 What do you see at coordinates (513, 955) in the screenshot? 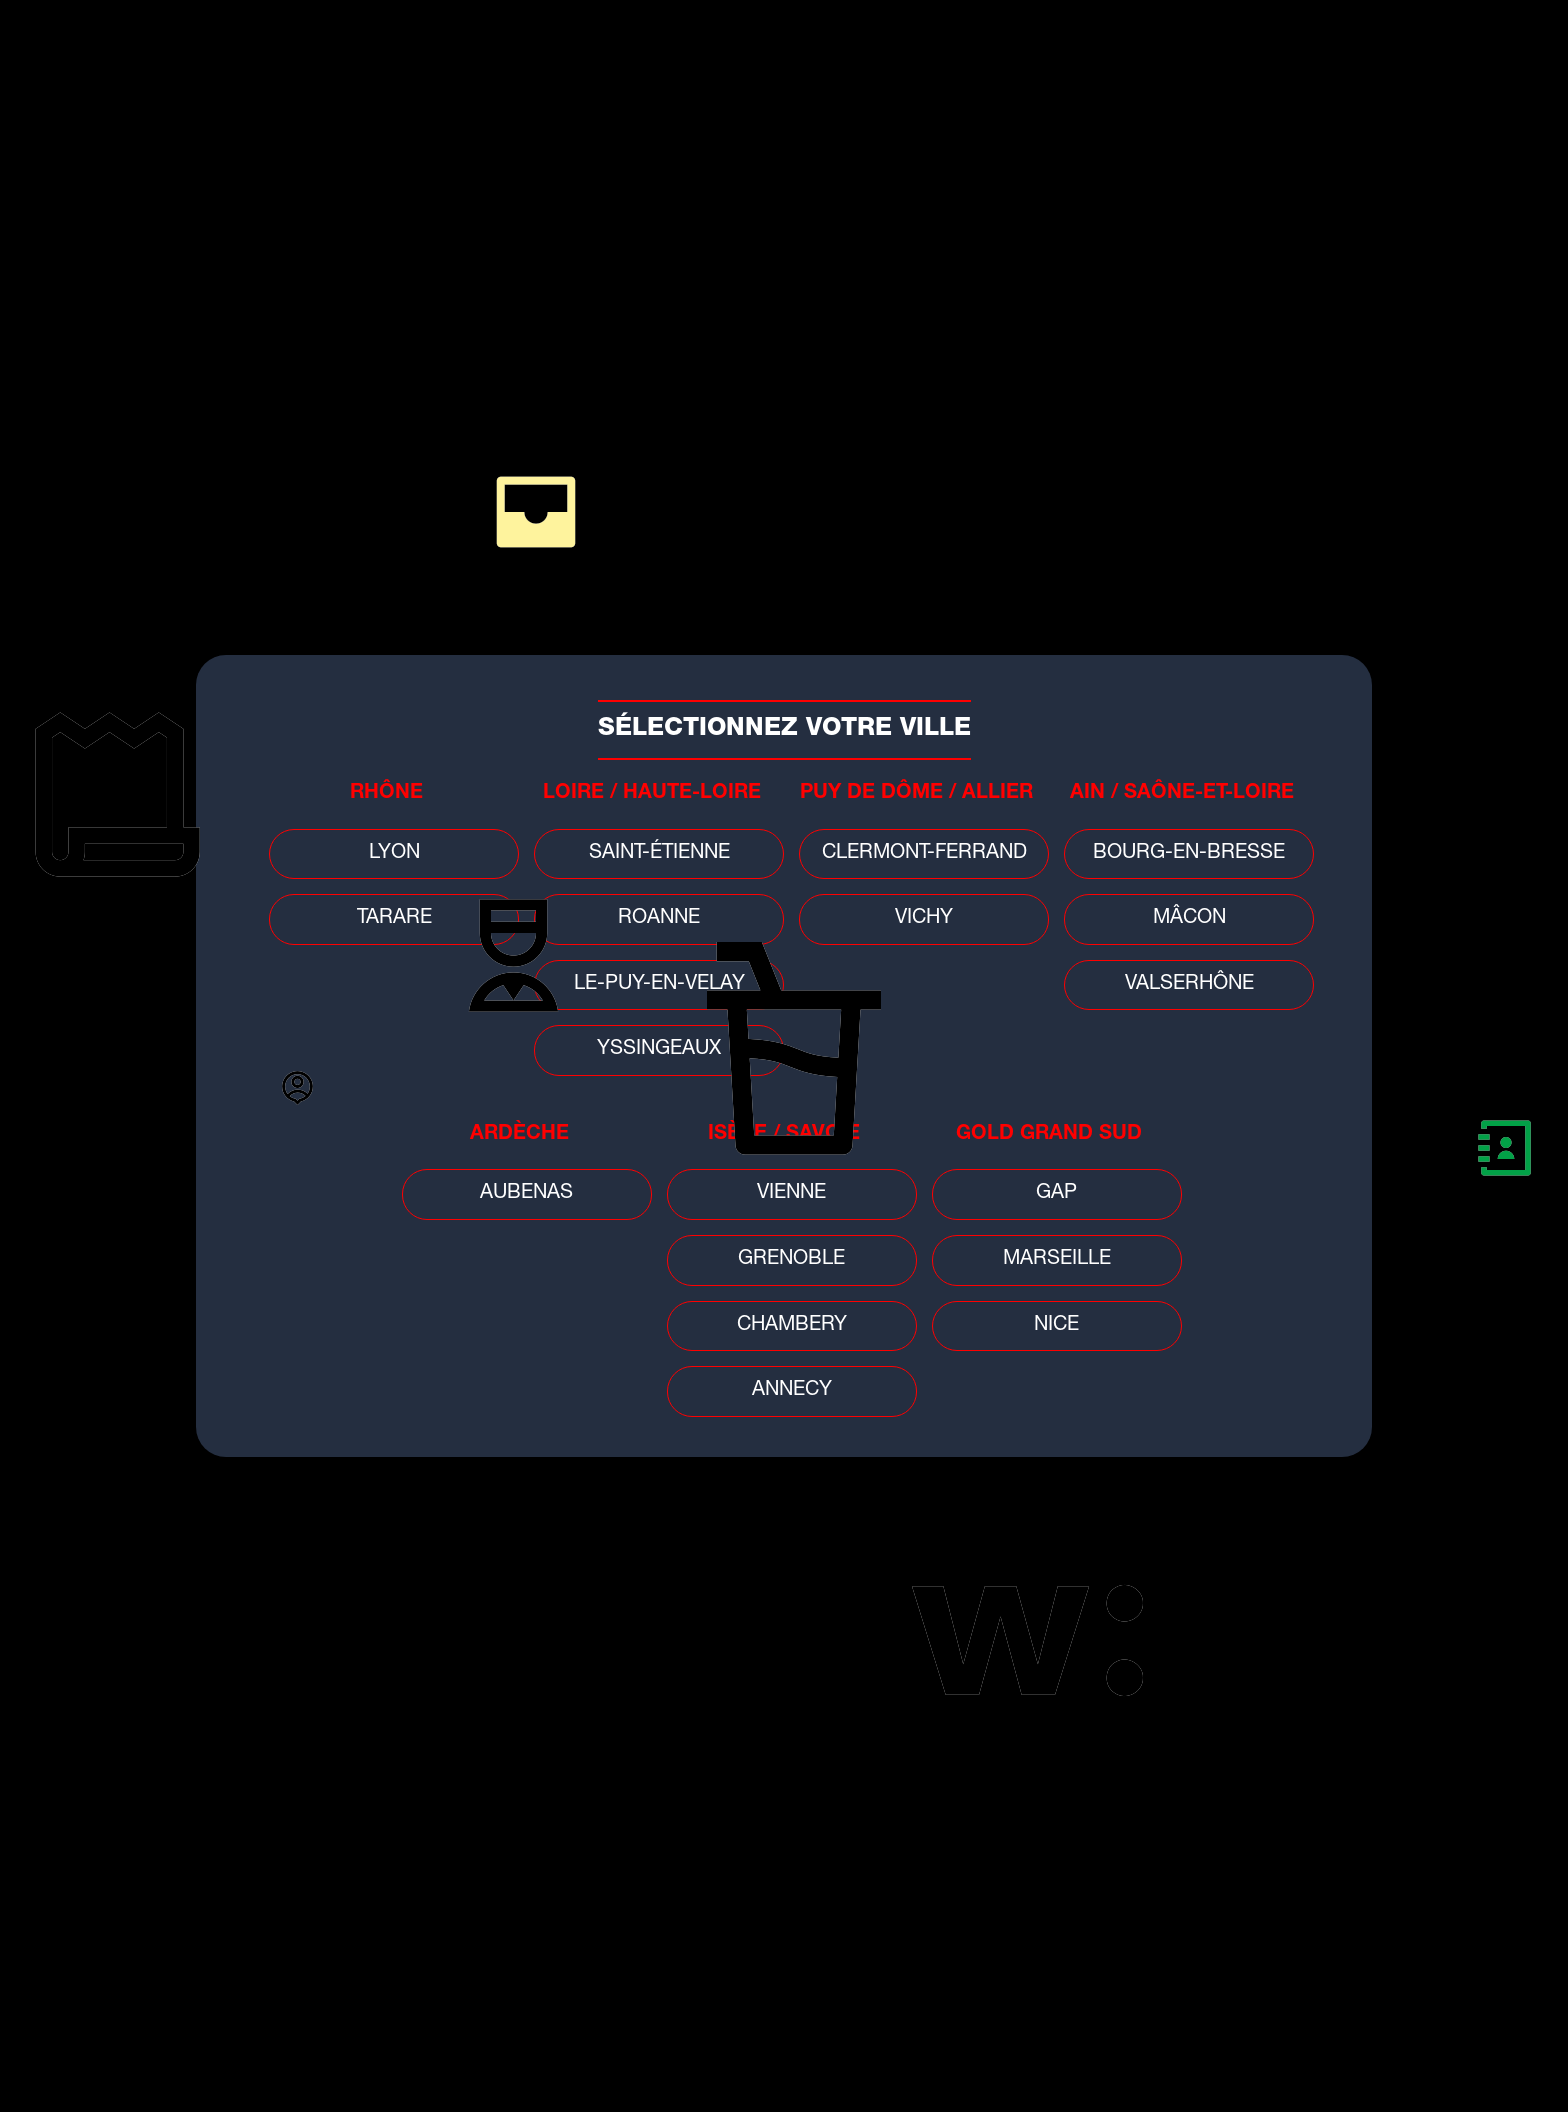
I see `access nursing or medical staff information` at bounding box center [513, 955].